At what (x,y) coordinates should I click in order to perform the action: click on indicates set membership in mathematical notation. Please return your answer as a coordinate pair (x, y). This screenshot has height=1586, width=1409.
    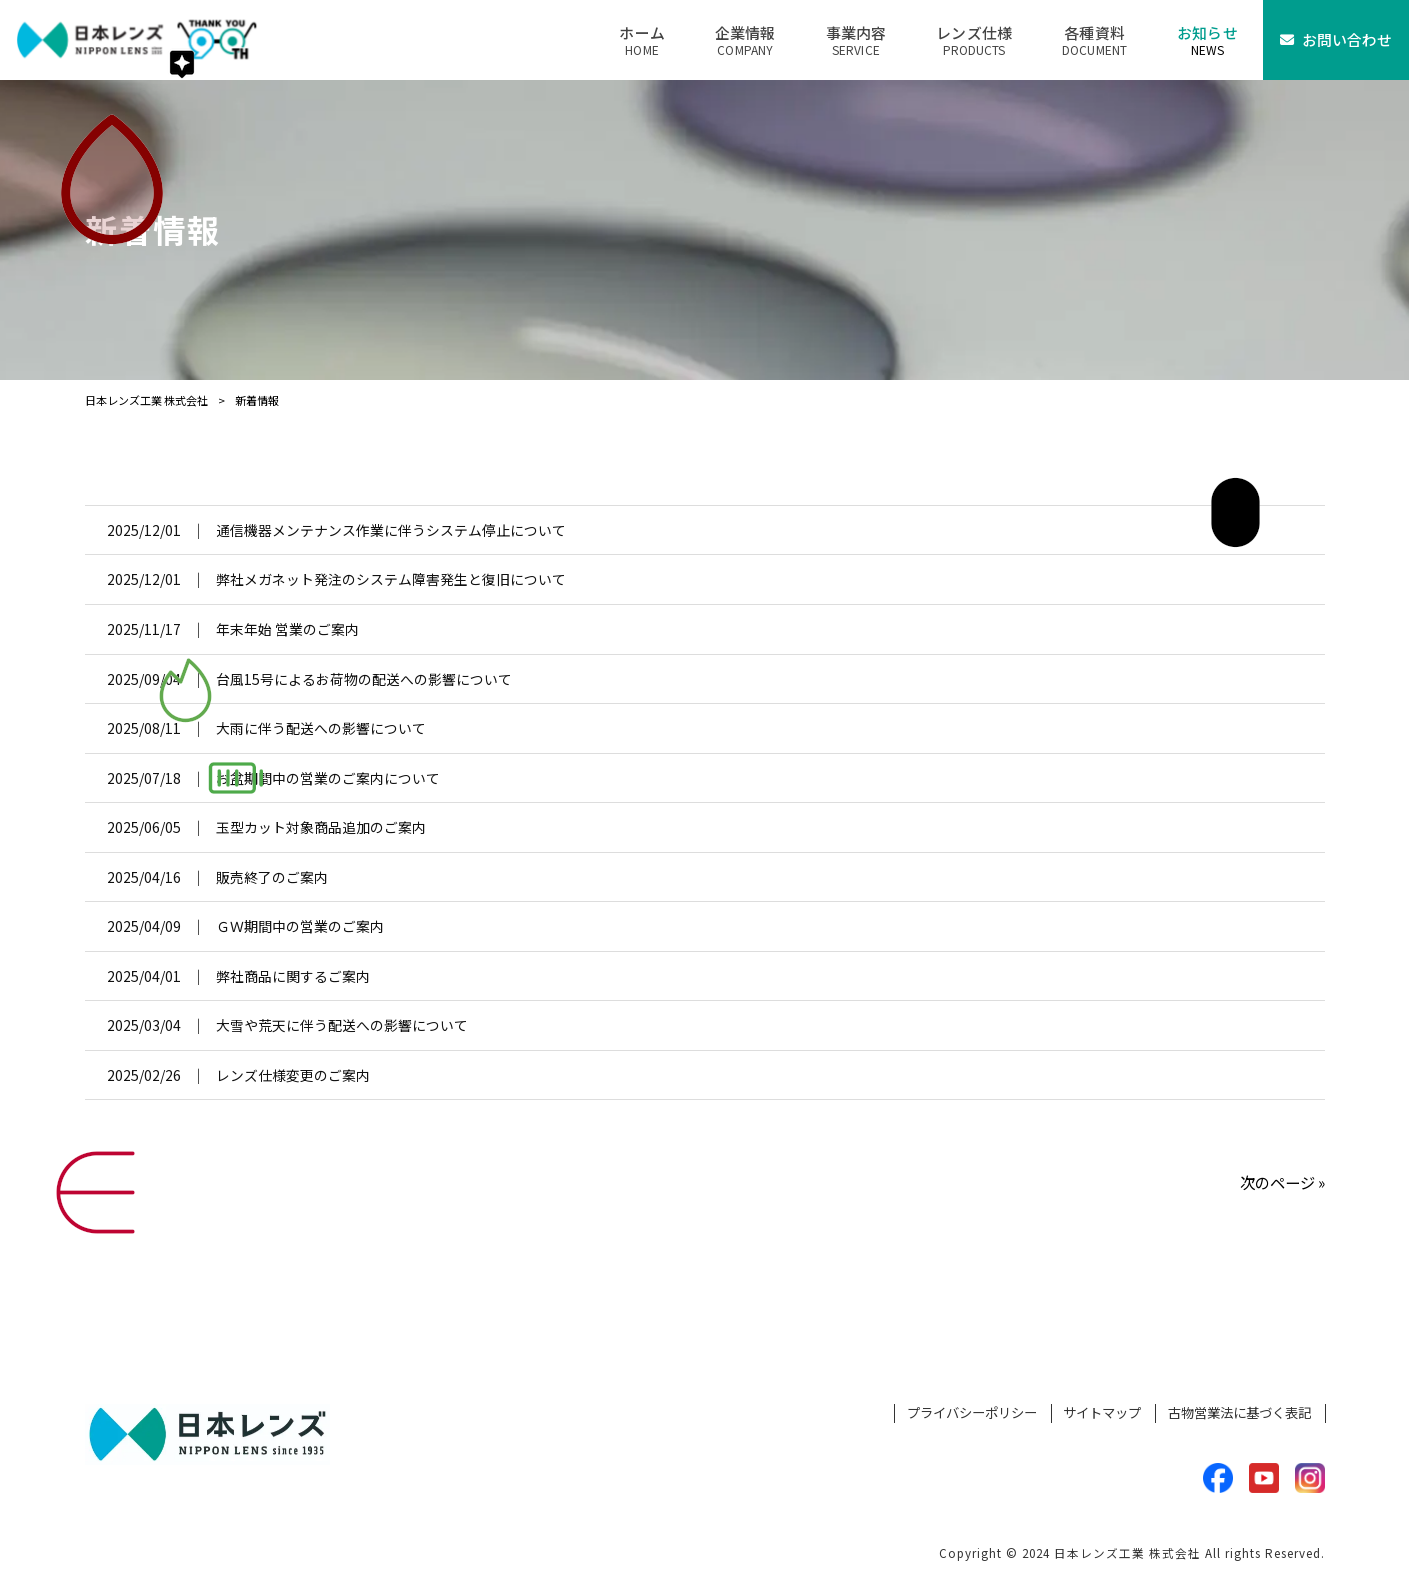
    Looking at the image, I should click on (97, 1192).